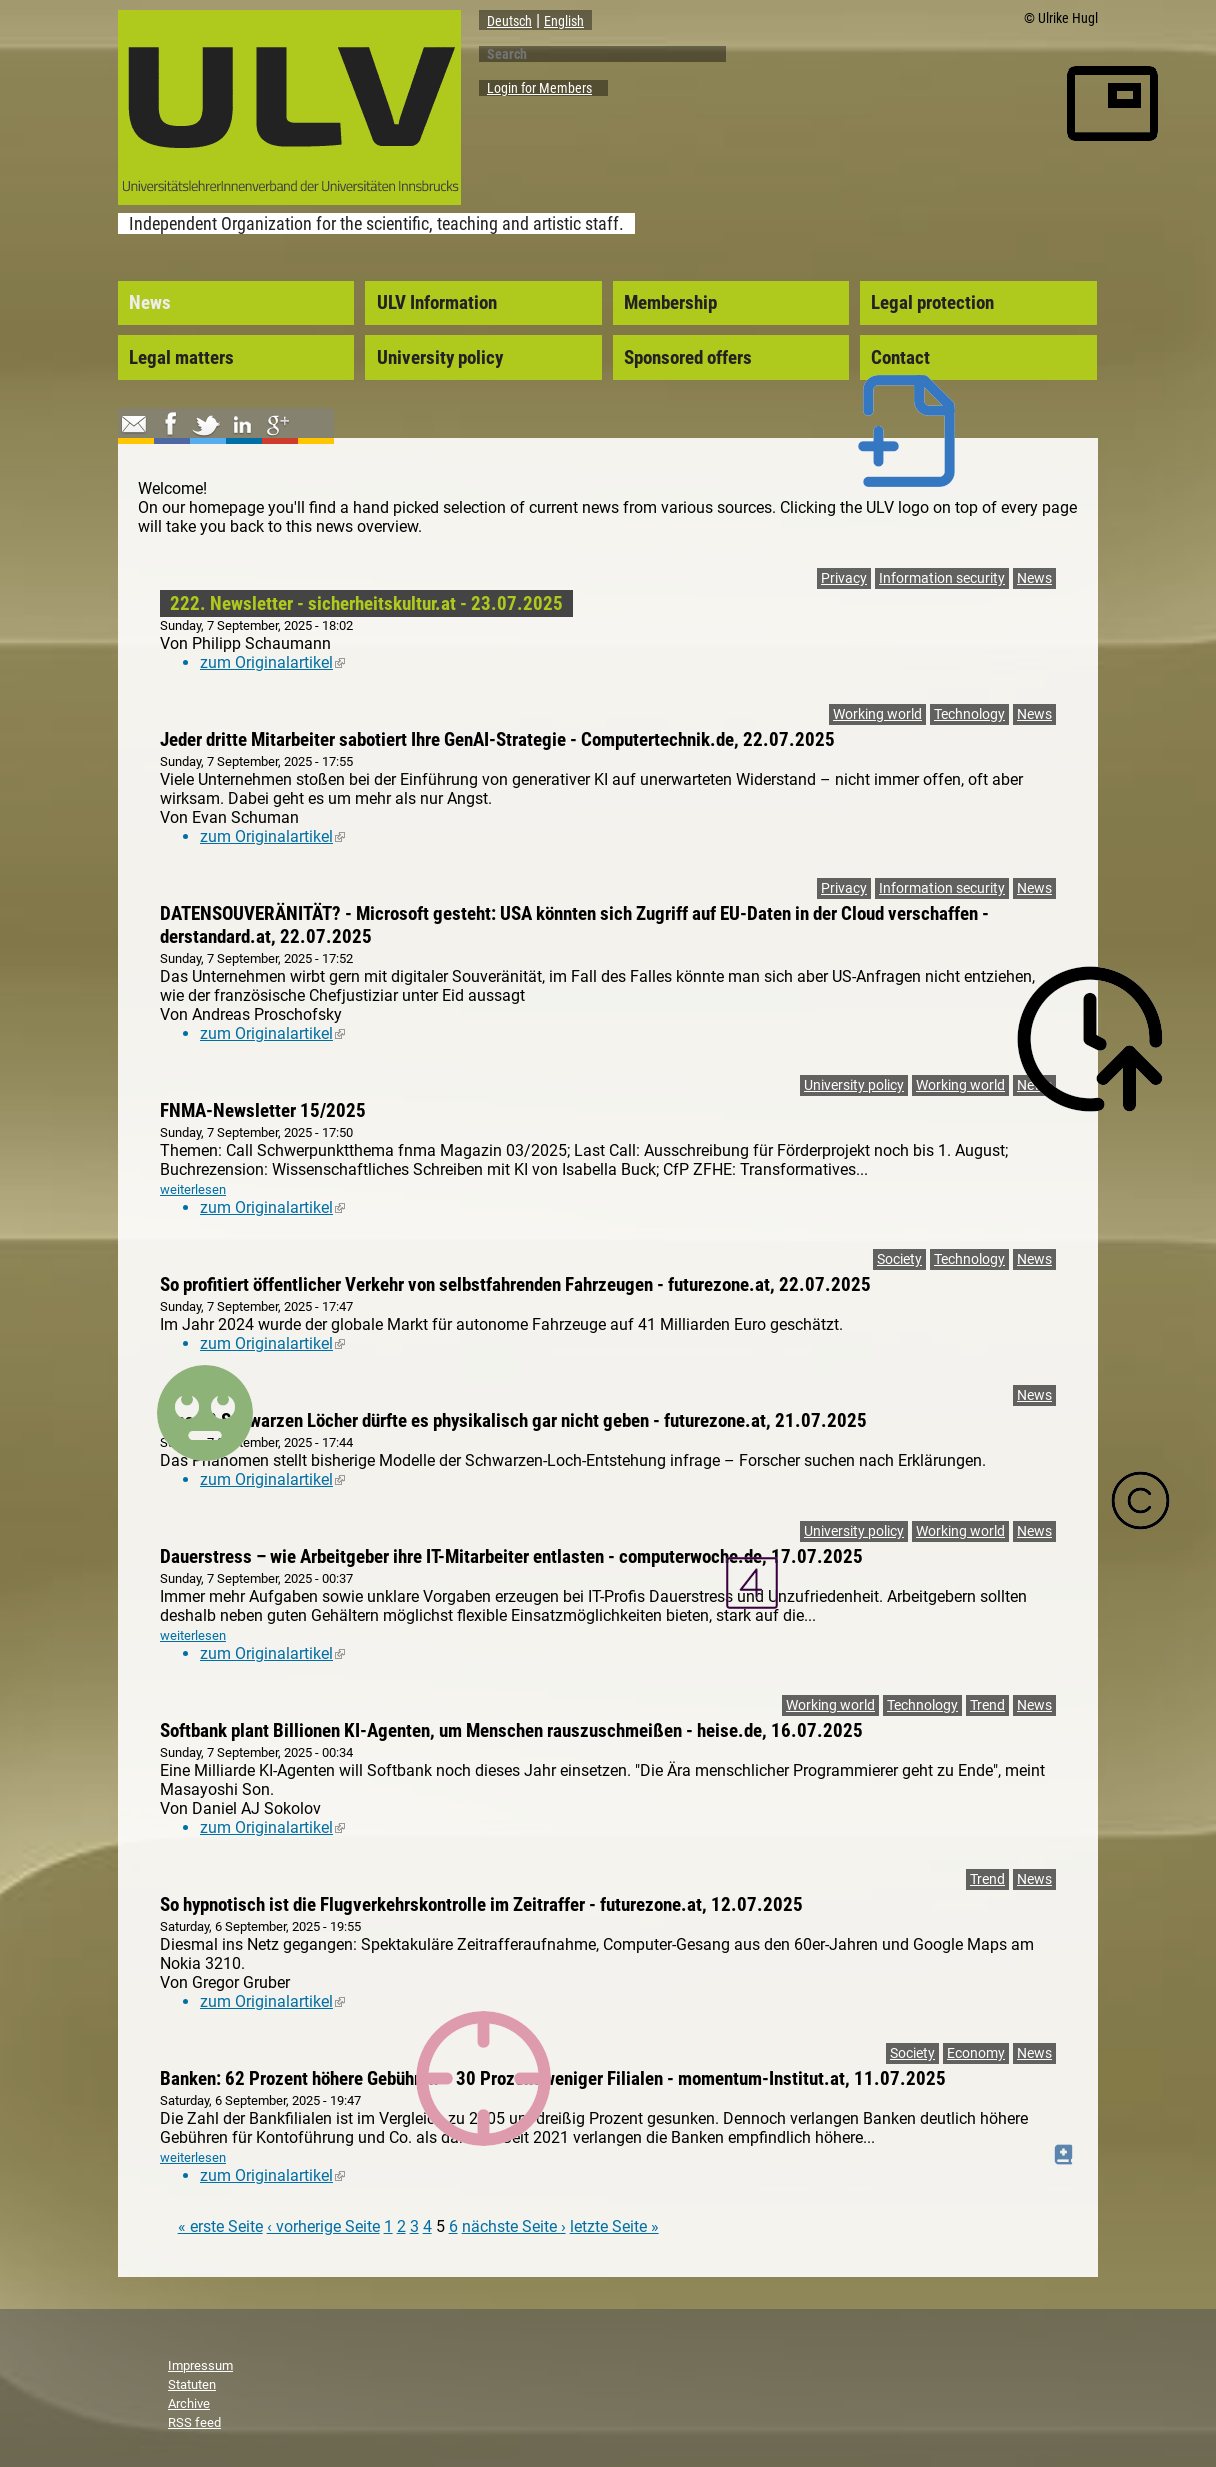 The width and height of the screenshot is (1216, 2467). What do you see at coordinates (205, 1413) in the screenshot?
I see `express annoyance or disinterest in a reaction` at bounding box center [205, 1413].